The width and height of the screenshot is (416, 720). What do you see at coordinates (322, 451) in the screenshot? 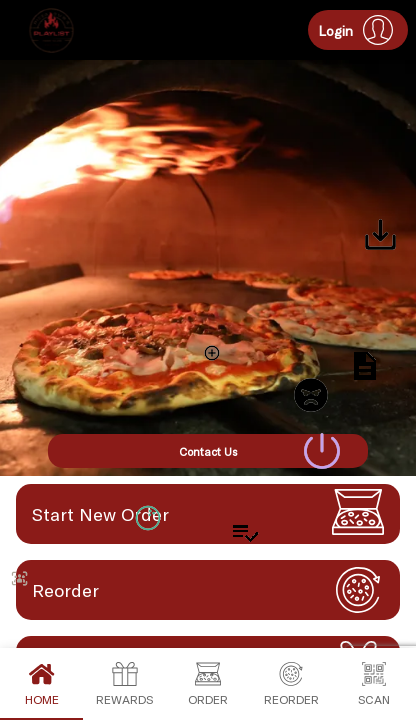
I see `turn off or shut down the device` at bounding box center [322, 451].